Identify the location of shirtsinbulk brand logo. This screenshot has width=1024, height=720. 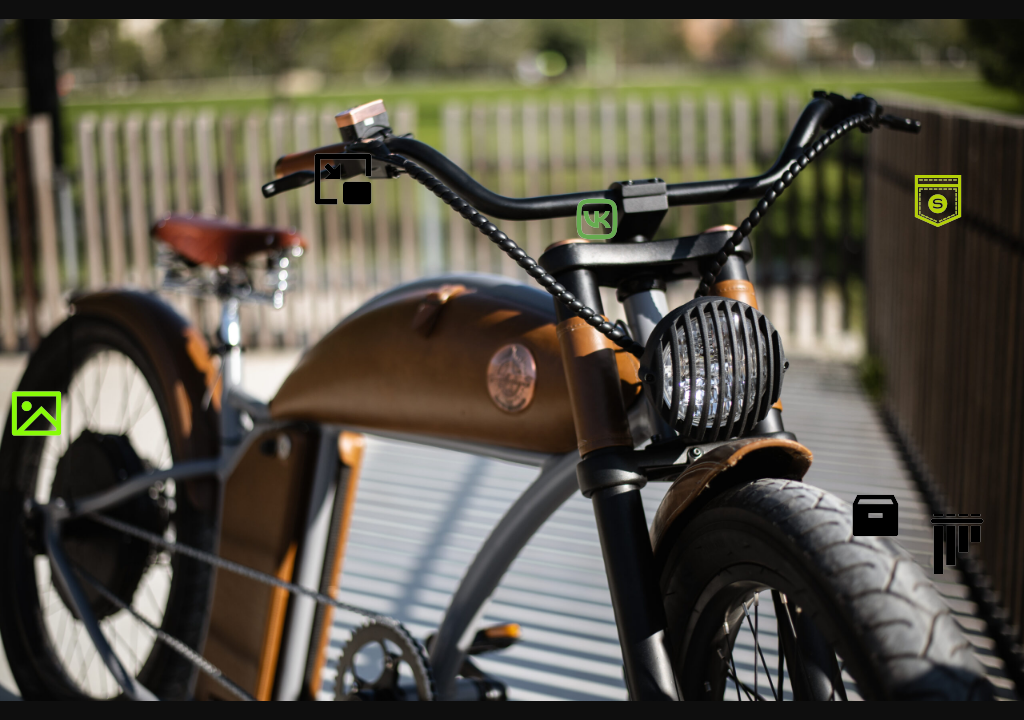
(938, 201).